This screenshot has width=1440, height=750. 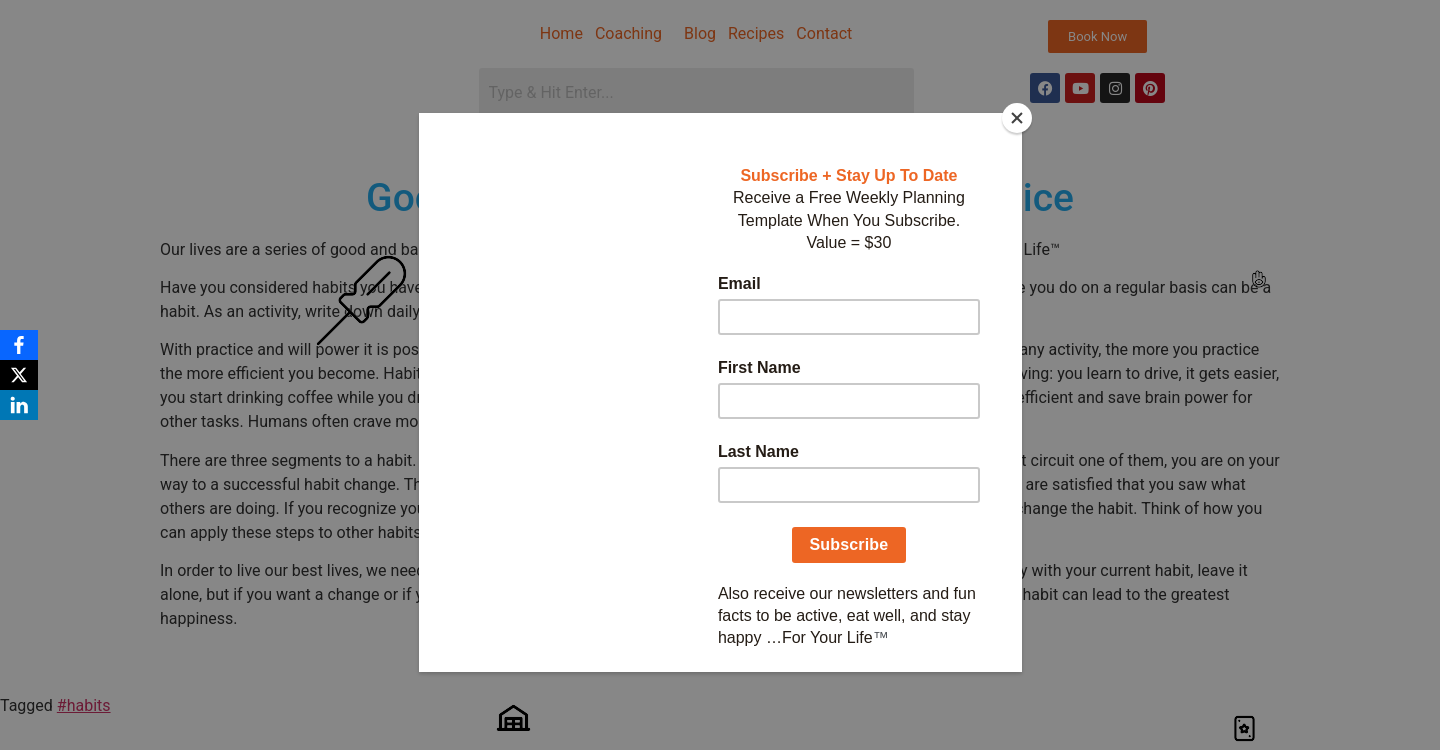 What do you see at coordinates (1259, 279) in the screenshot?
I see `enable palm recognition or hand-based biometric authentication` at bounding box center [1259, 279].